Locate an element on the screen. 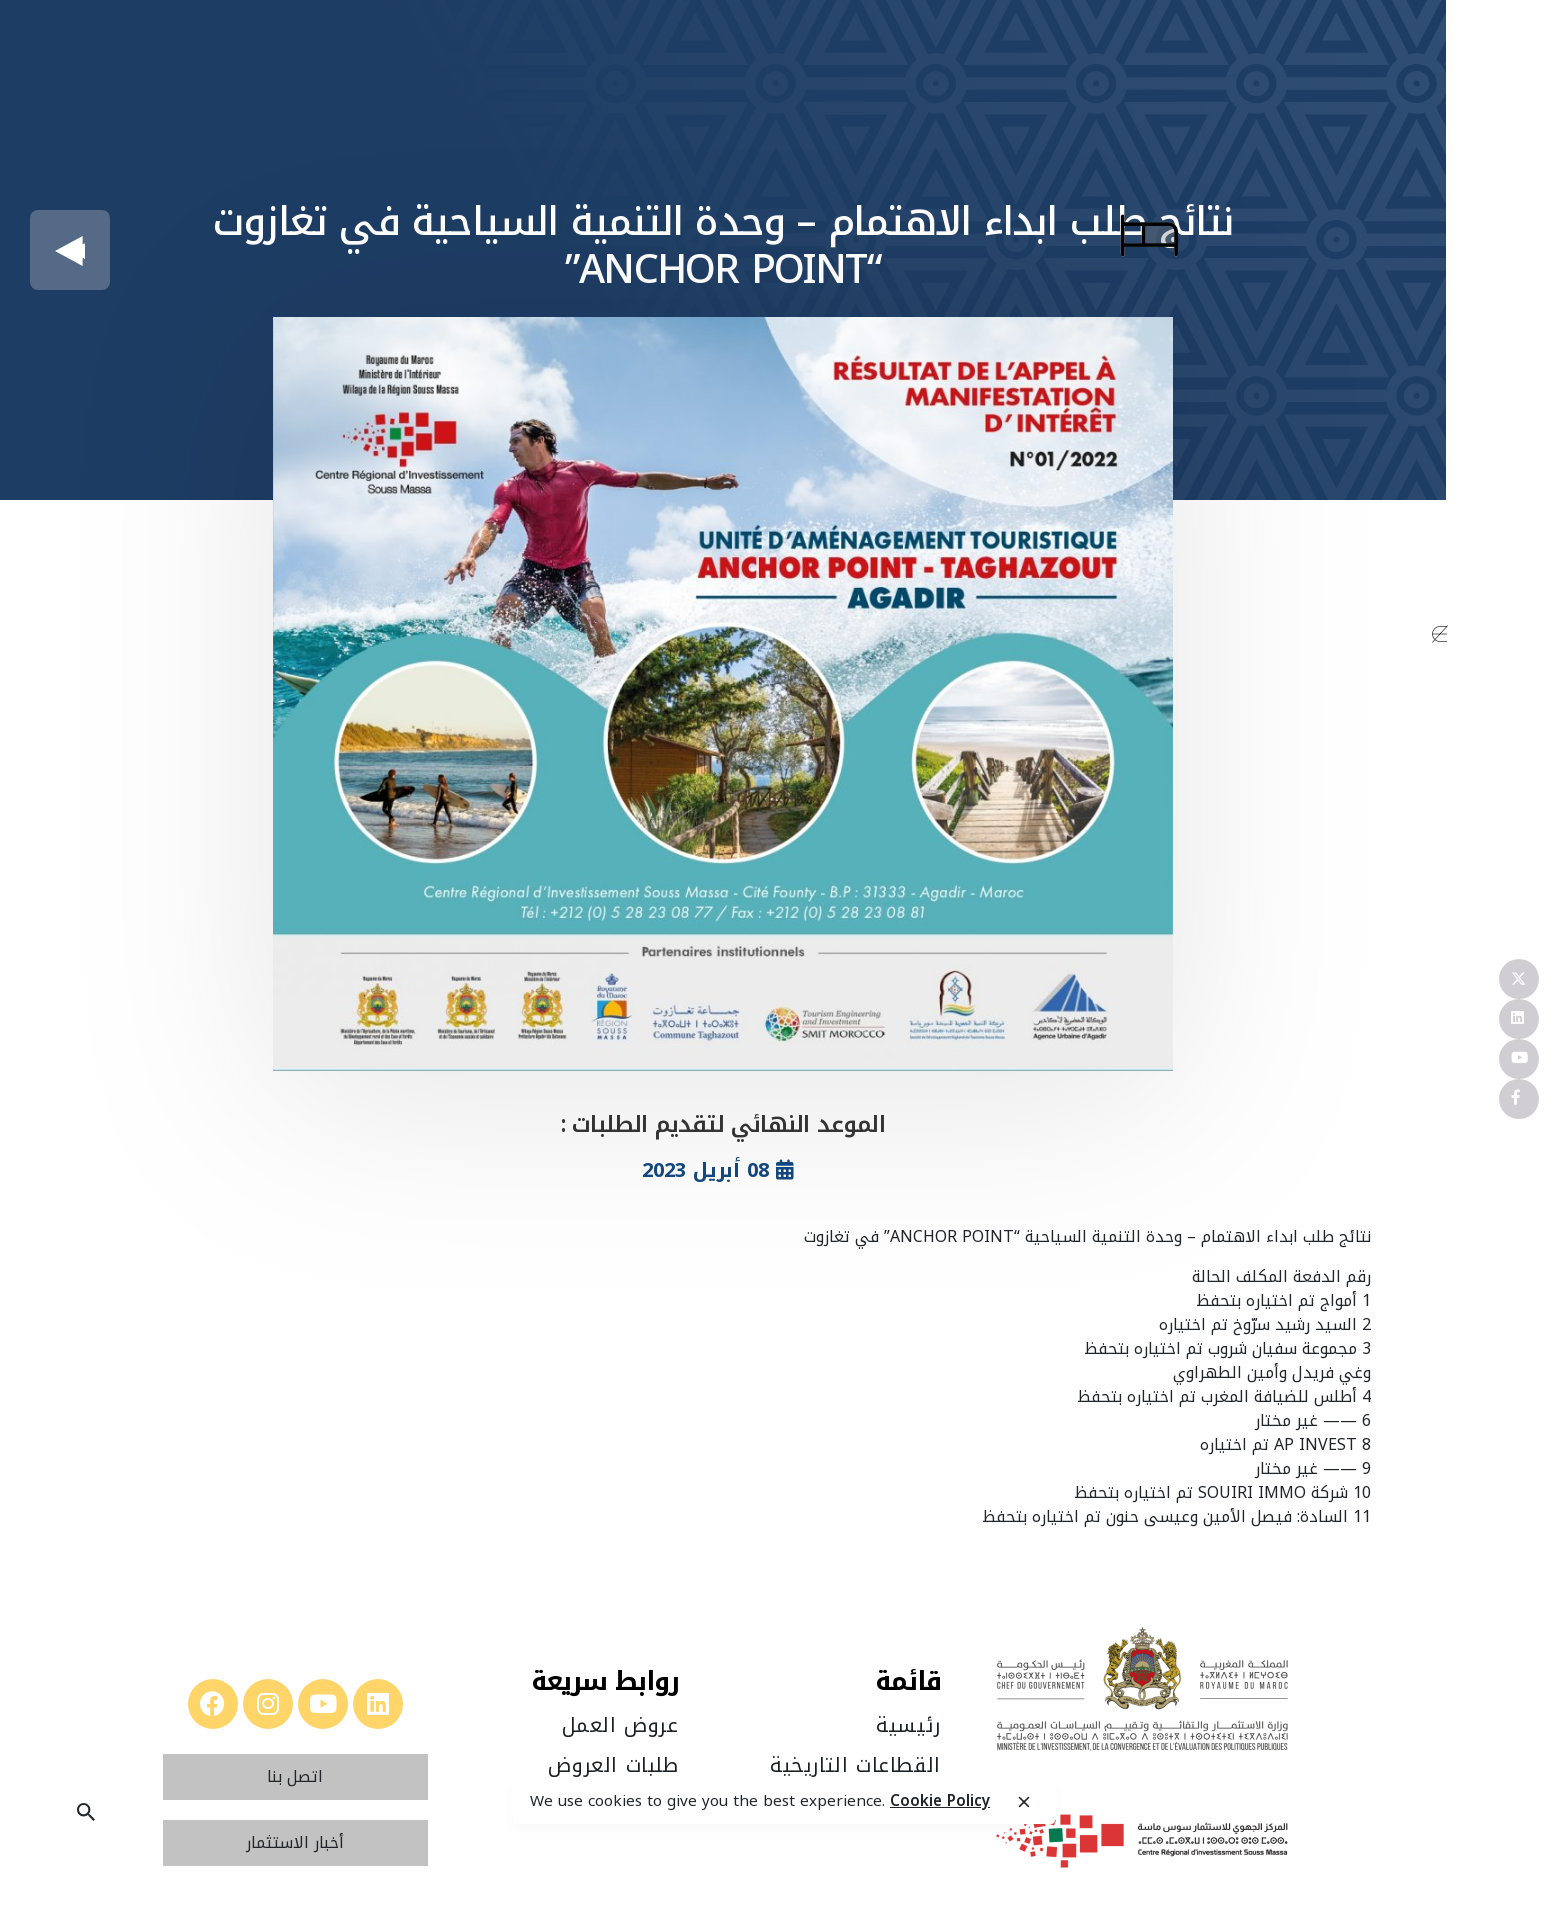 The width and height of the screenshot is (1568, 1917). indicates item is not part of a set or group is located at coordinates (1440, 634).